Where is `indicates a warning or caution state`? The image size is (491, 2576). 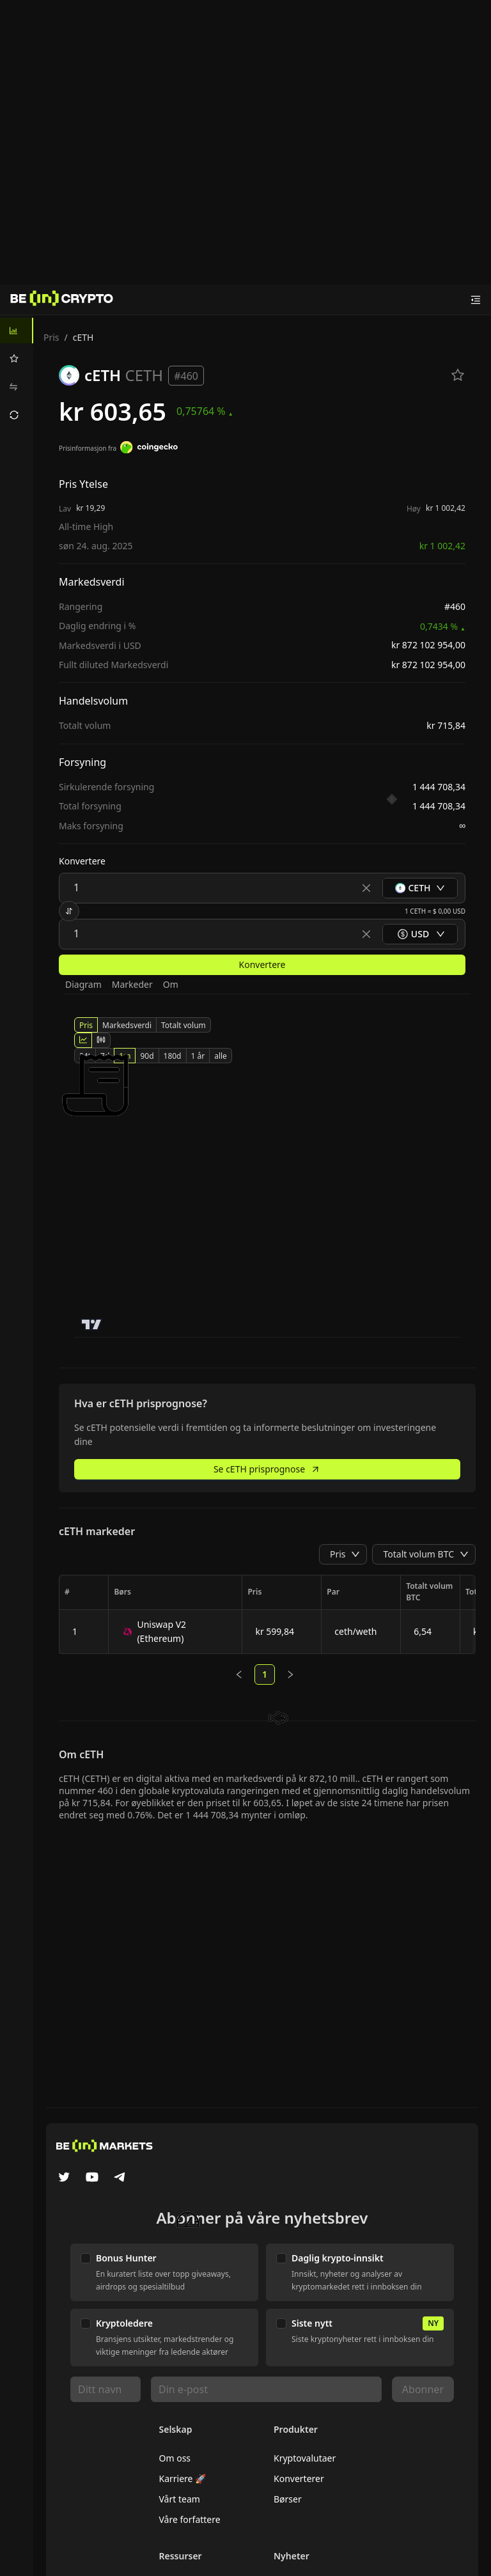 indicates a warning or caution state is located at coordinates (392, 799).